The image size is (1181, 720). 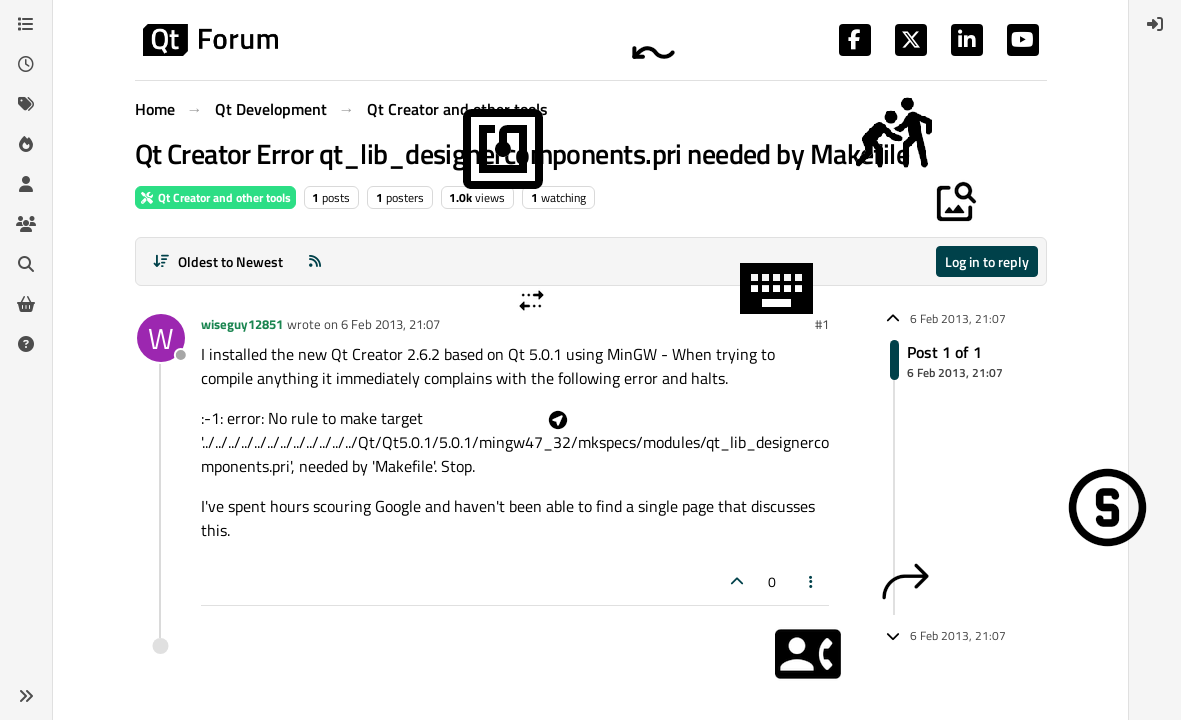 What do you see at coordinates (956, 201) in the screenshot?
I see `search for images or photos` at bounding box center [956, 201].